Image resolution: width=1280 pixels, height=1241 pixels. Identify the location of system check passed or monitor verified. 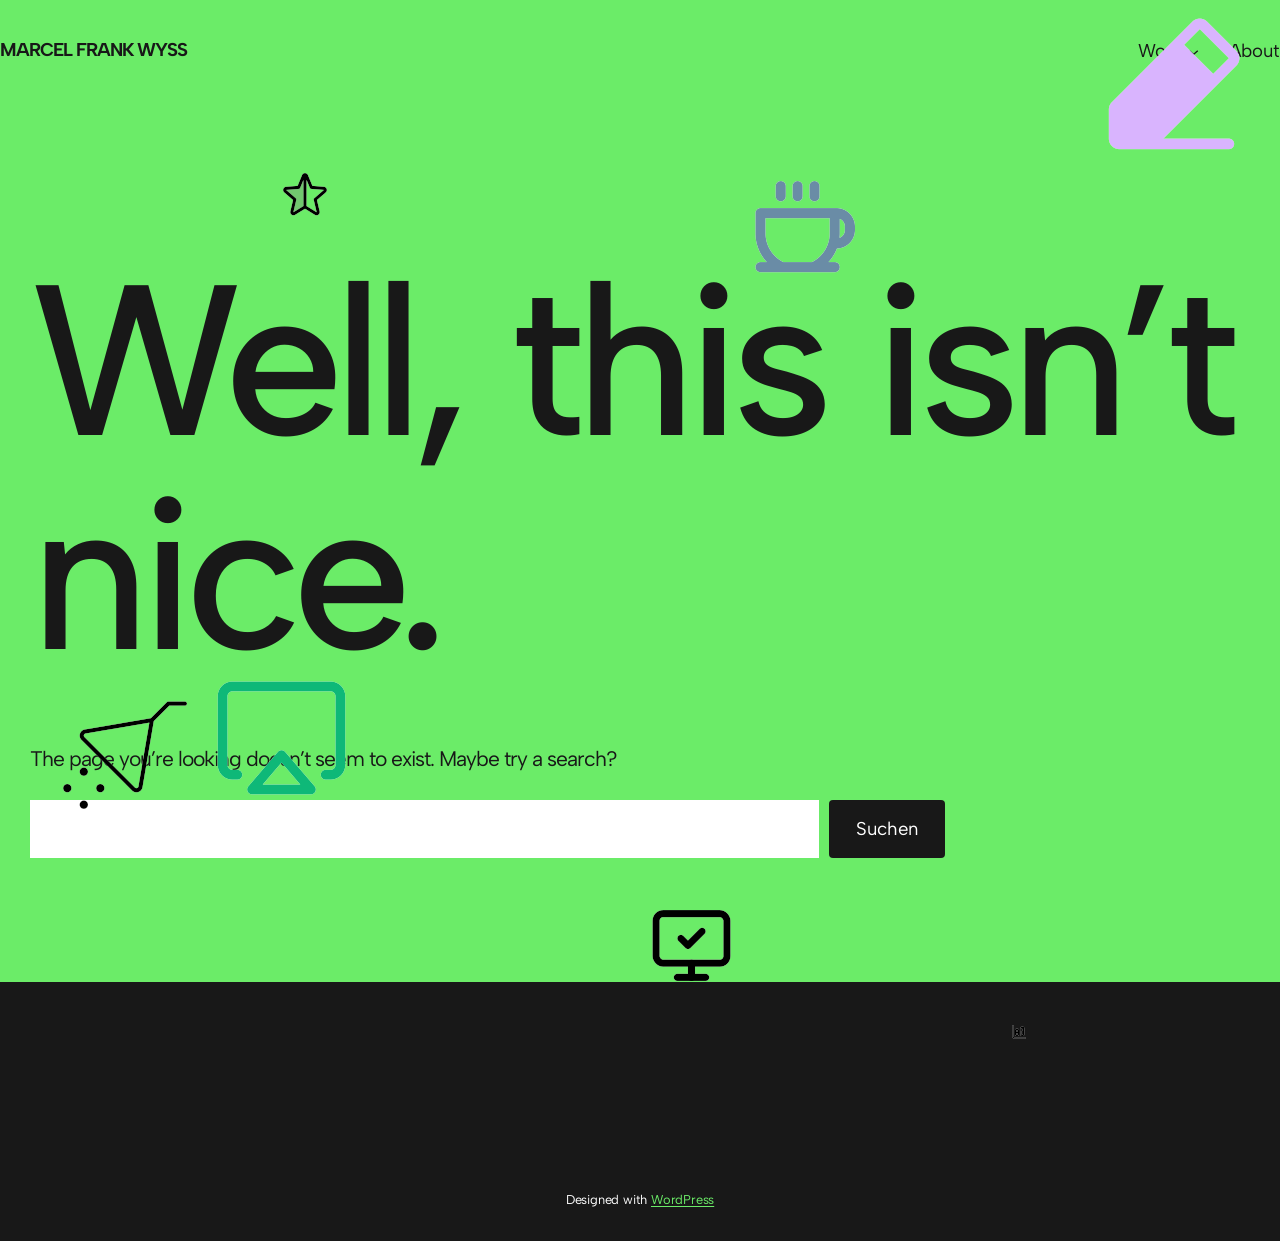
(691, 945).